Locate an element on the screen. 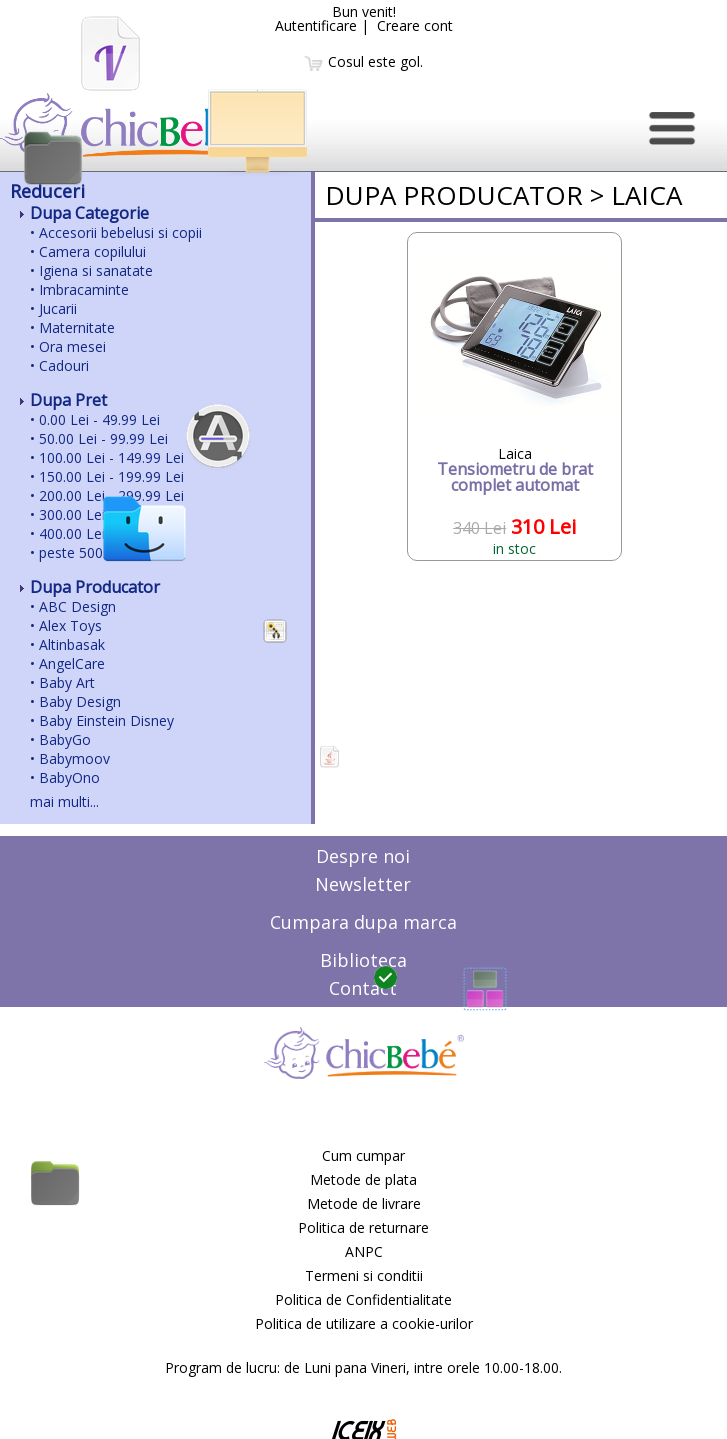 The image size is (727, 1439). represents a yellow iMac device in system preferences is located at coordinates (257, 129).